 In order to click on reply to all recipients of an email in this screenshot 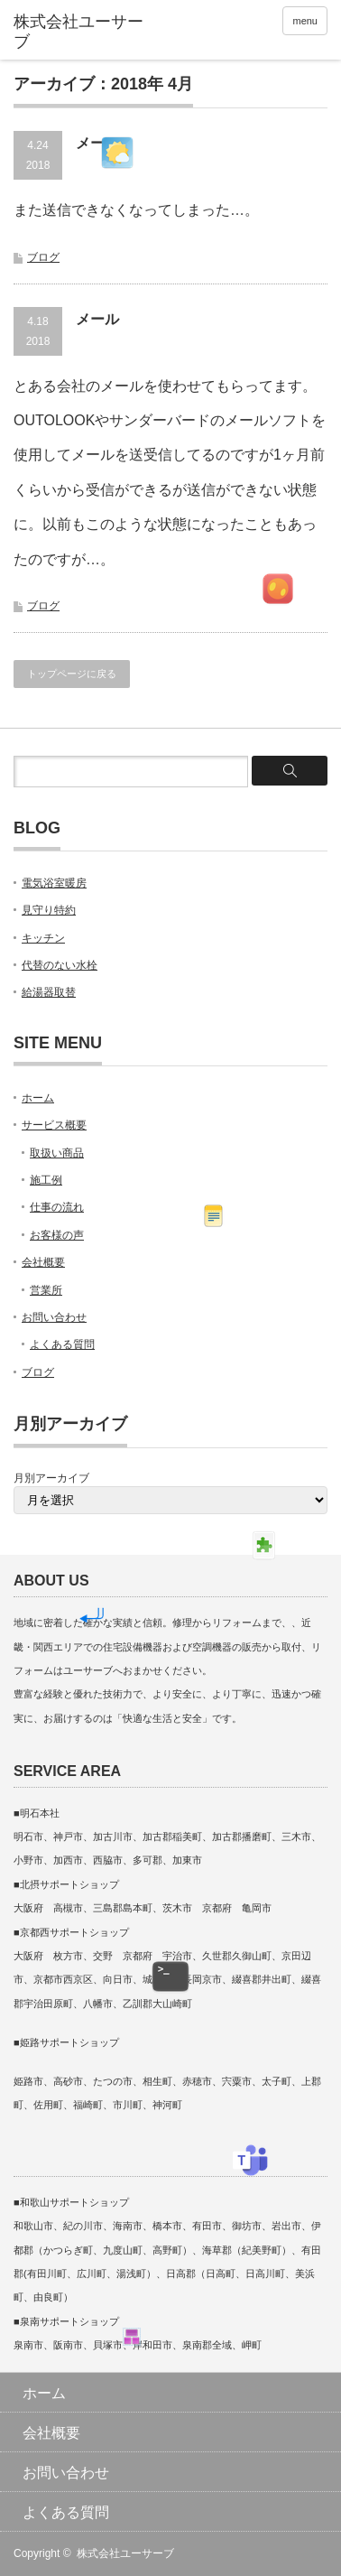, I will do `click(91, 1613)`.